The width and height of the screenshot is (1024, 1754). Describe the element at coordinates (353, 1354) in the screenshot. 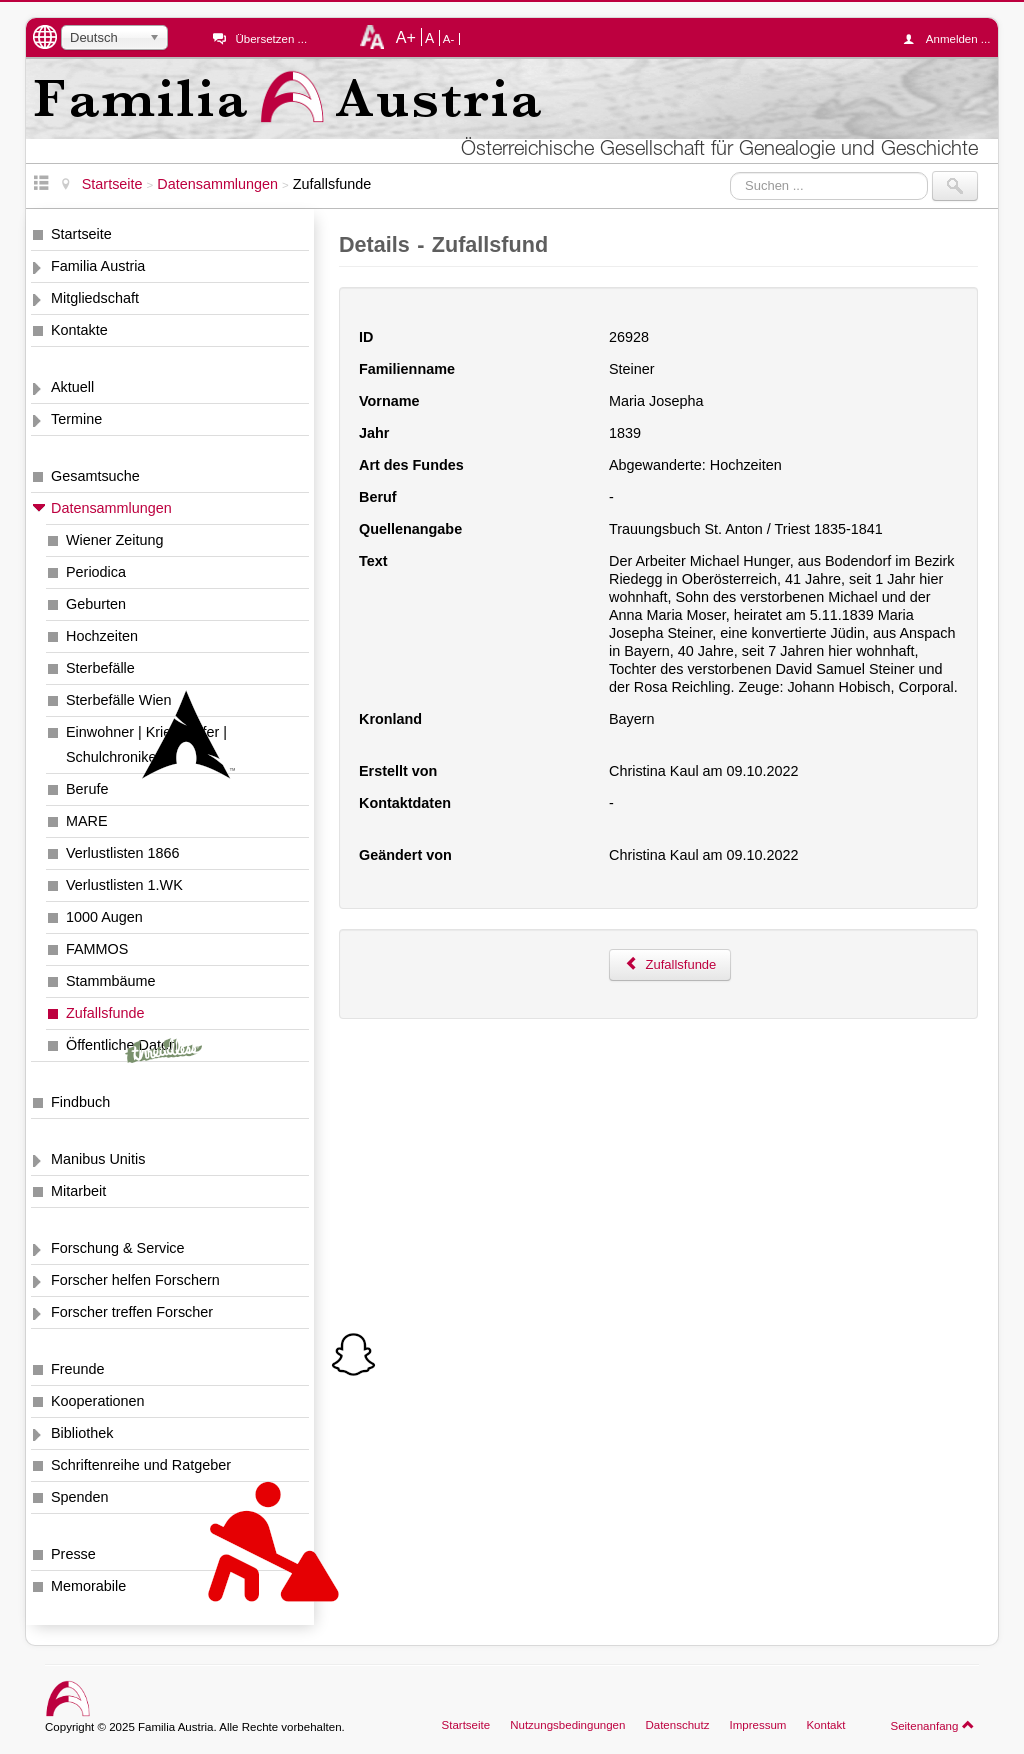

I see `open snapchat app` at that location.